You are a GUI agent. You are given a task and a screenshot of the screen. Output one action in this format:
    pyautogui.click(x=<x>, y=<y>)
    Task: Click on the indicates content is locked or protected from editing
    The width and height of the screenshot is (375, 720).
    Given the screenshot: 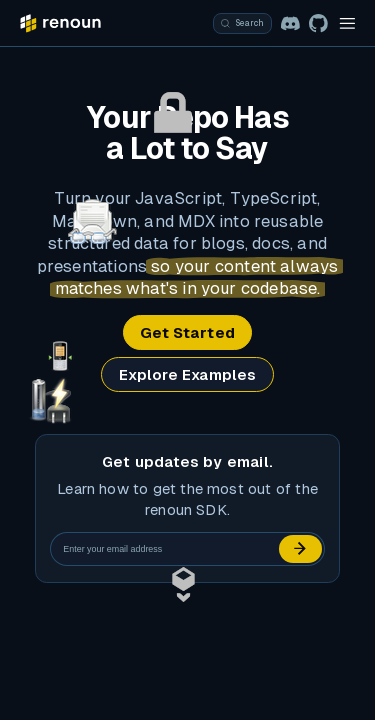 What is the action you would take?
    pyautogui.click(x=173, y=114)
    